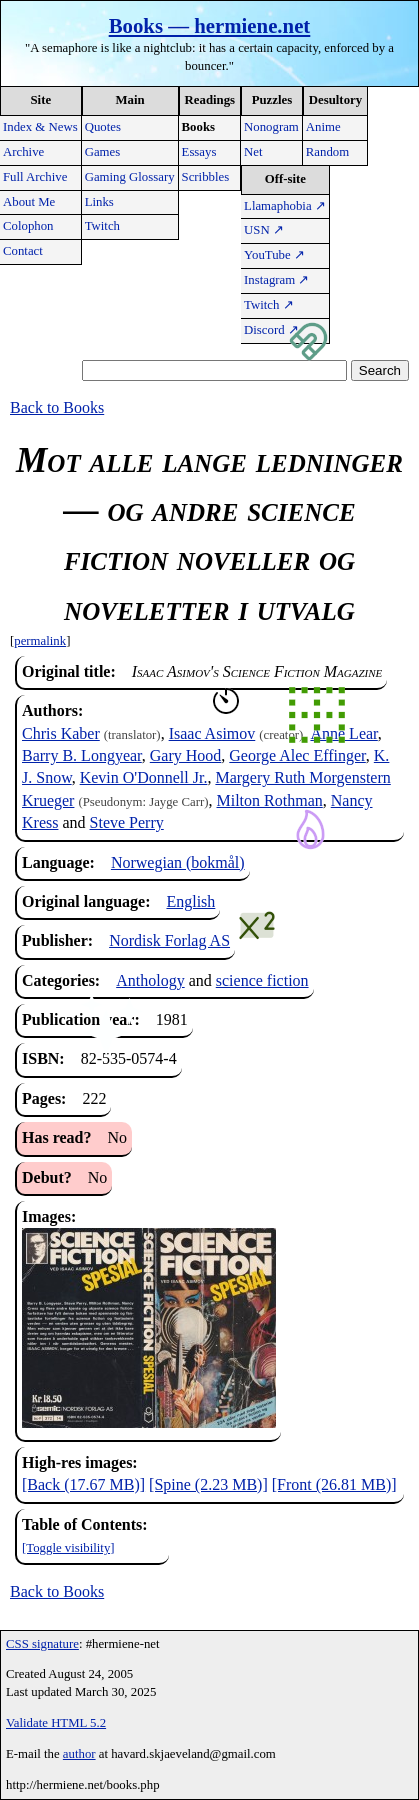 This screenshot has height=1800, width=419. What do you see at coordinates (255, 926) in the screenshot?
I see `format text as superscript` at bounding box center [255, 926].